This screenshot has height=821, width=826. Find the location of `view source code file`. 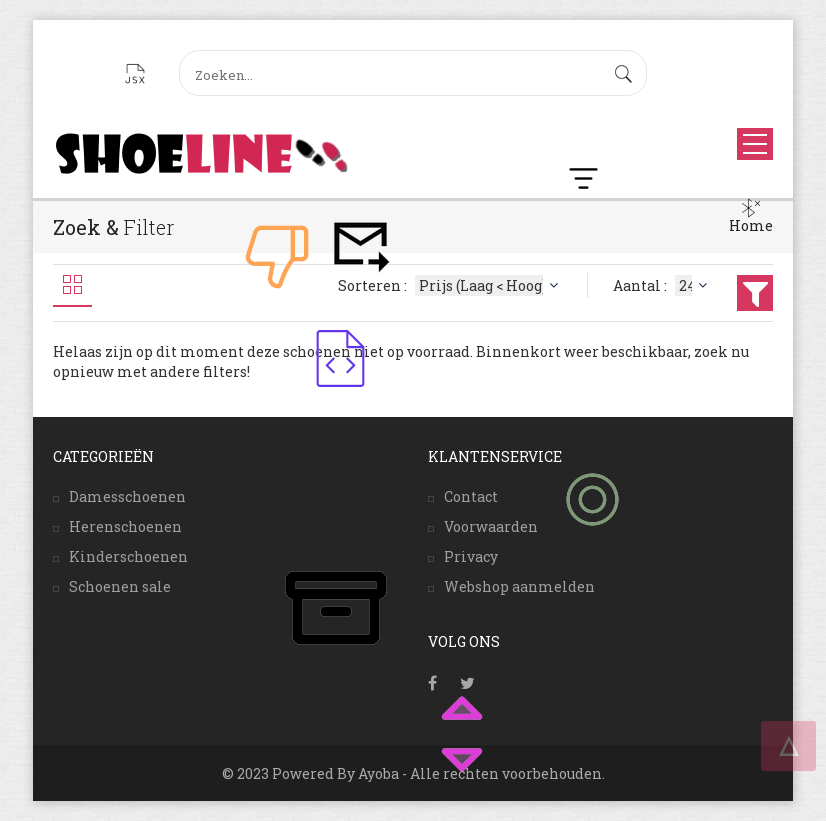

view source code file is located at coordinates (340, 358).